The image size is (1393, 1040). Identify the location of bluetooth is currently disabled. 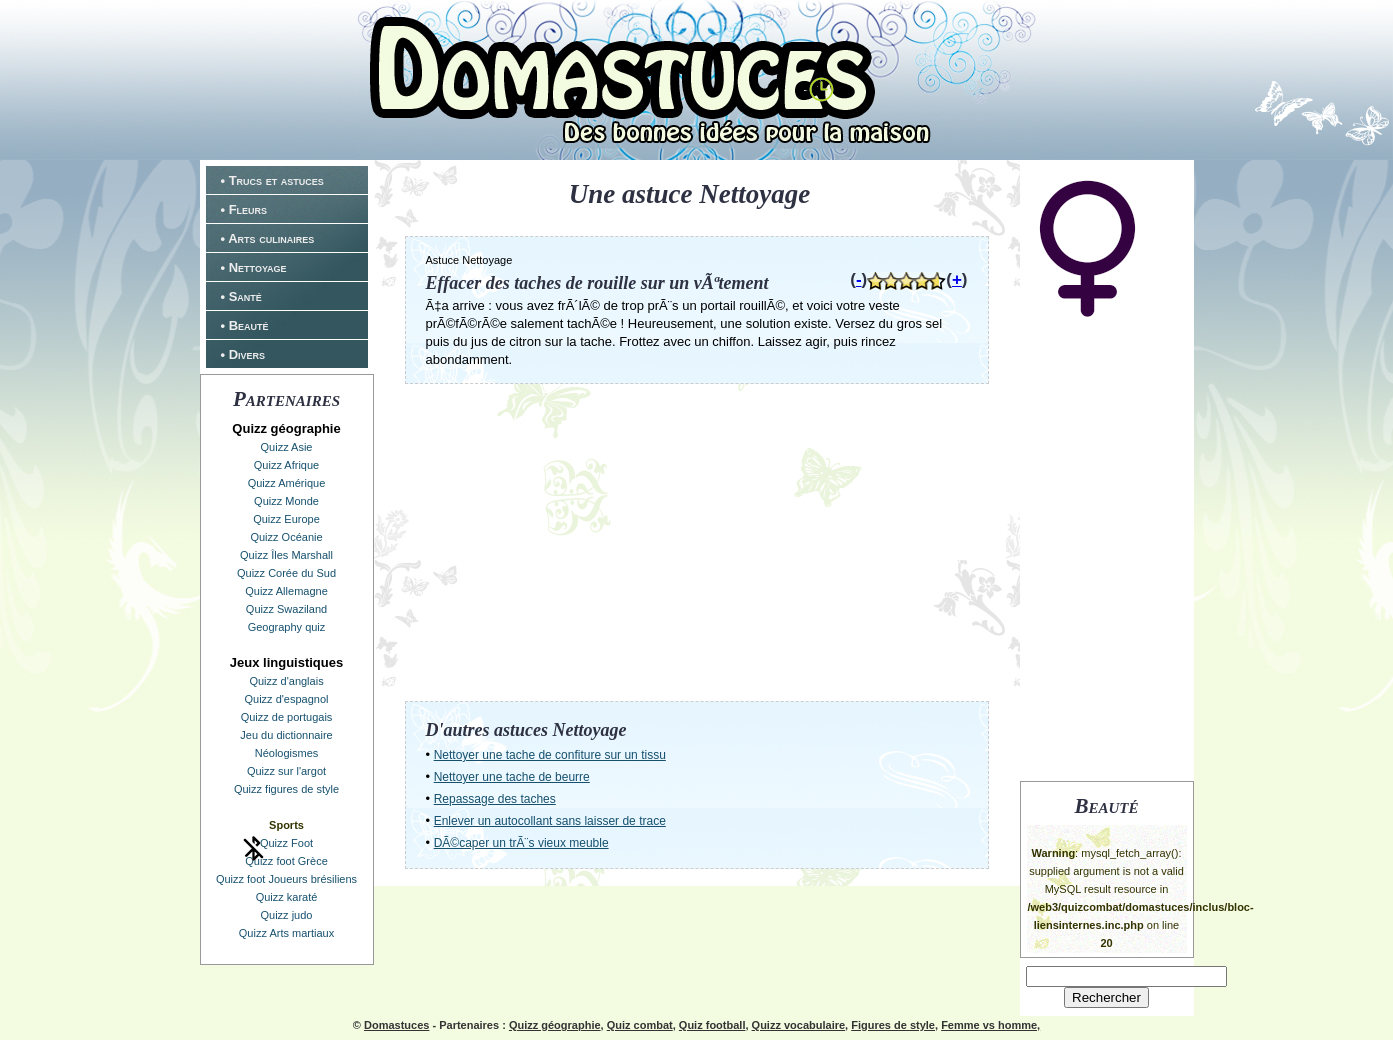
(253, 848).